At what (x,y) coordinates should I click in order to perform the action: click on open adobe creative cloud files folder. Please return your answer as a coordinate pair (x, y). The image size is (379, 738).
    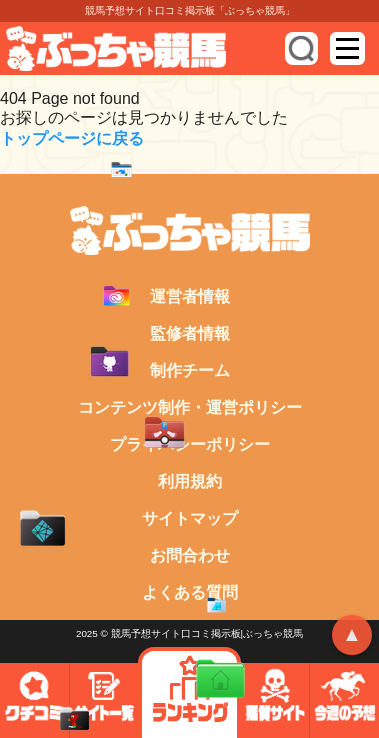
    Looking at the image, I should click on (116, 296).